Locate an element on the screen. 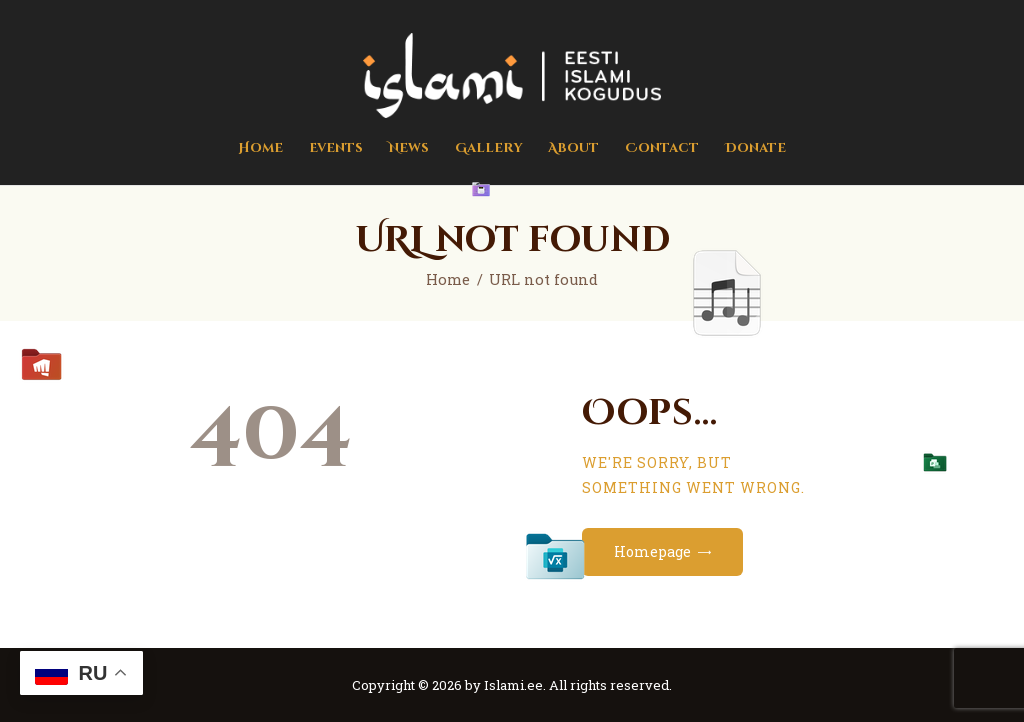 This screenshot has width=1024, height=722. iMelody ringtone file is located at coordinates (727, 293).